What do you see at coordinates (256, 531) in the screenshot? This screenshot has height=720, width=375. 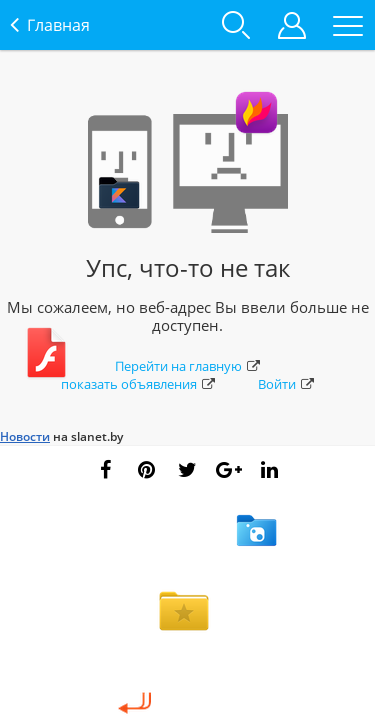 I see `folder containing NuGet packages` at bounding box center [256, 531].